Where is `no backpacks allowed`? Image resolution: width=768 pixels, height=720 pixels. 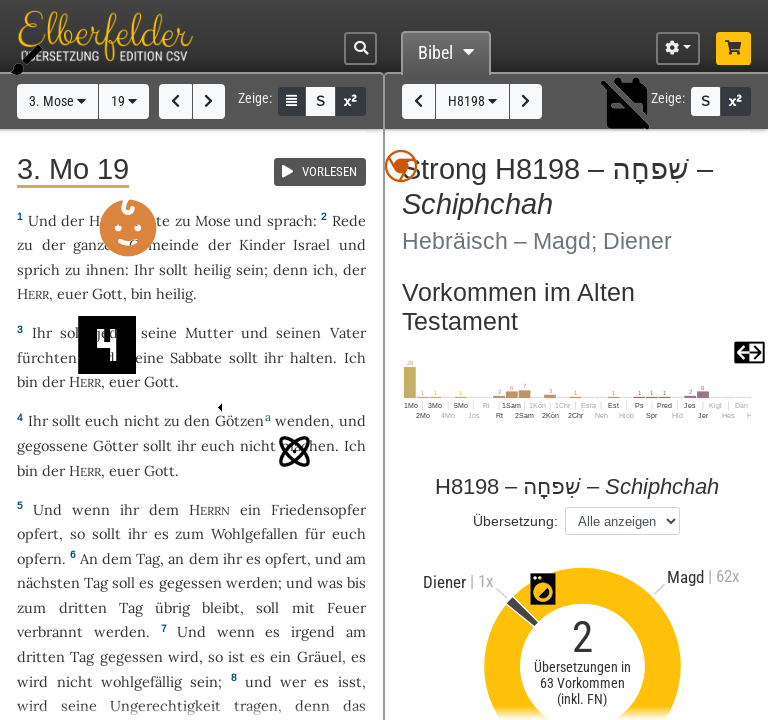
no backpacks allowed is located at coordinates (627, 103).